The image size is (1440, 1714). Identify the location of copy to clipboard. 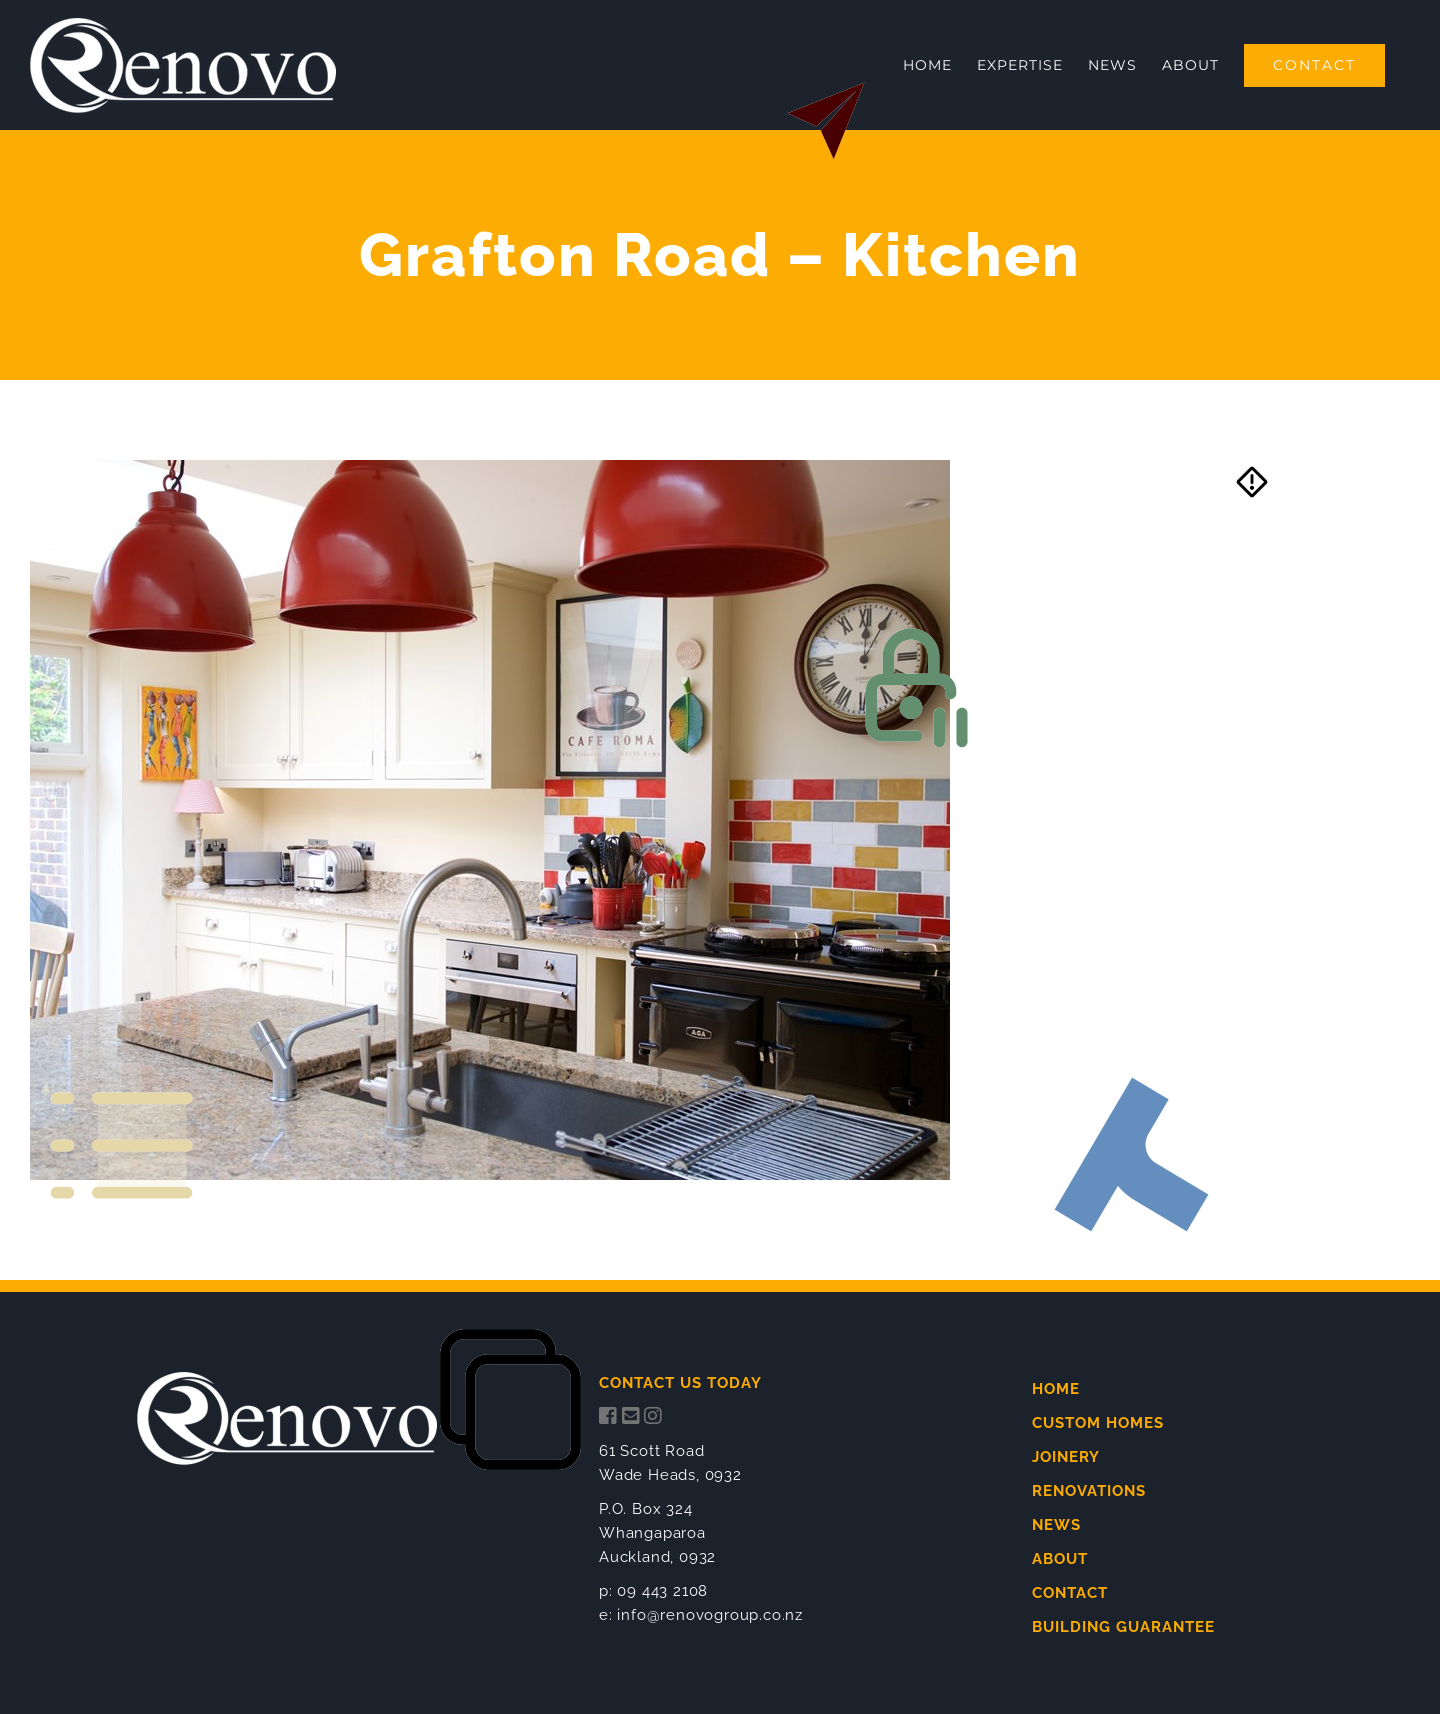
(510, 1399).